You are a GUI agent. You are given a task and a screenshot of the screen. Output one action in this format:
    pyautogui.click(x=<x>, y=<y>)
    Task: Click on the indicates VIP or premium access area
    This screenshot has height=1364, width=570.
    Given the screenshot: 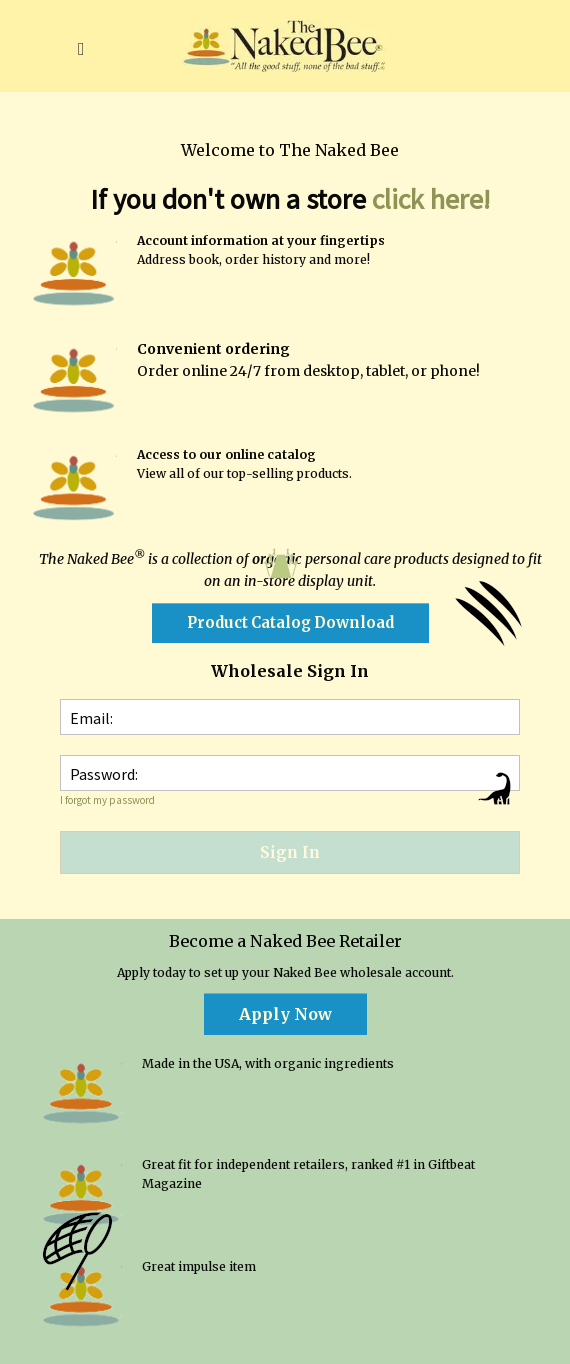 What is the action you would take?
    pyautogui.click(x=281, y=563)
    